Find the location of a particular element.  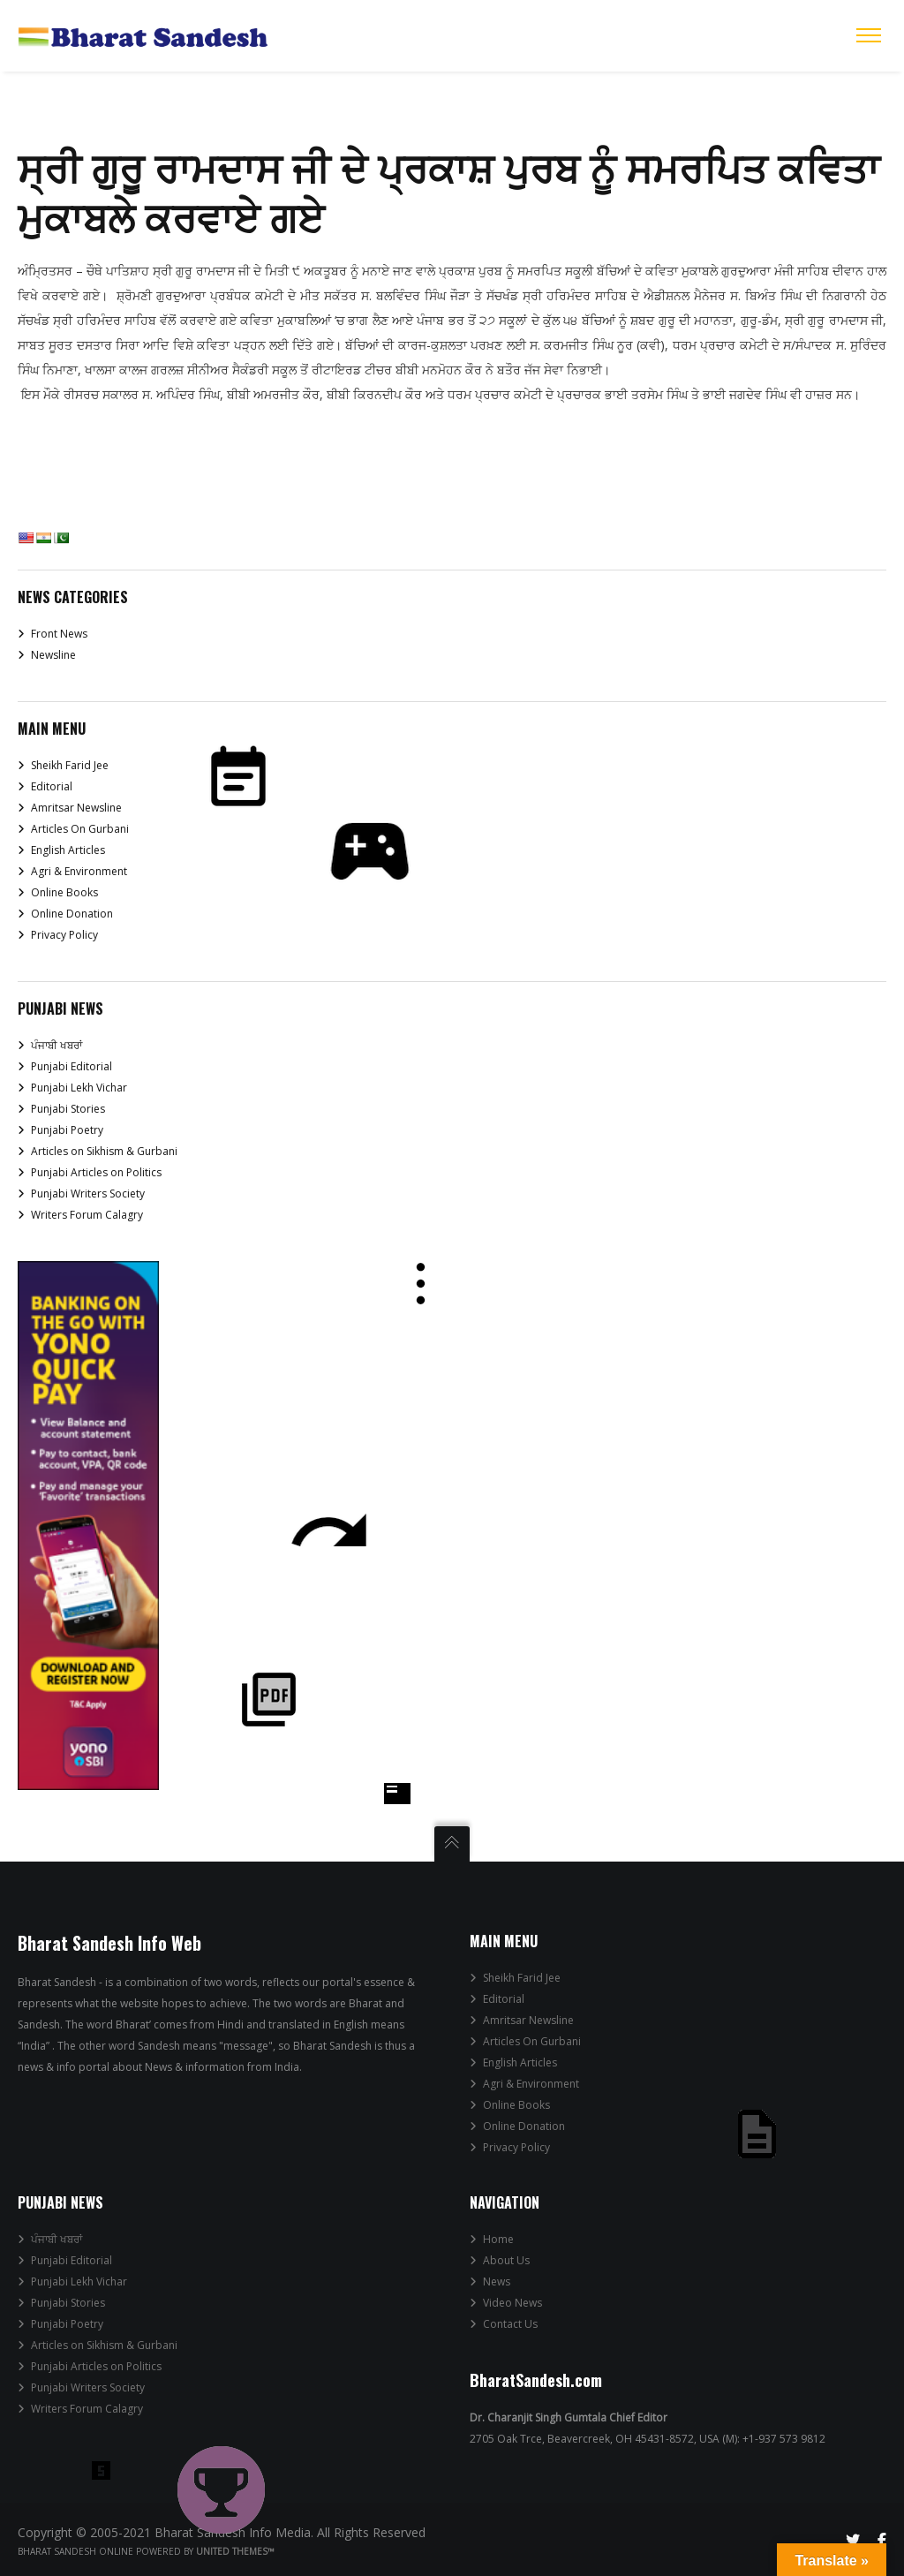

view event details or notes is located at coordinates (238, 779).